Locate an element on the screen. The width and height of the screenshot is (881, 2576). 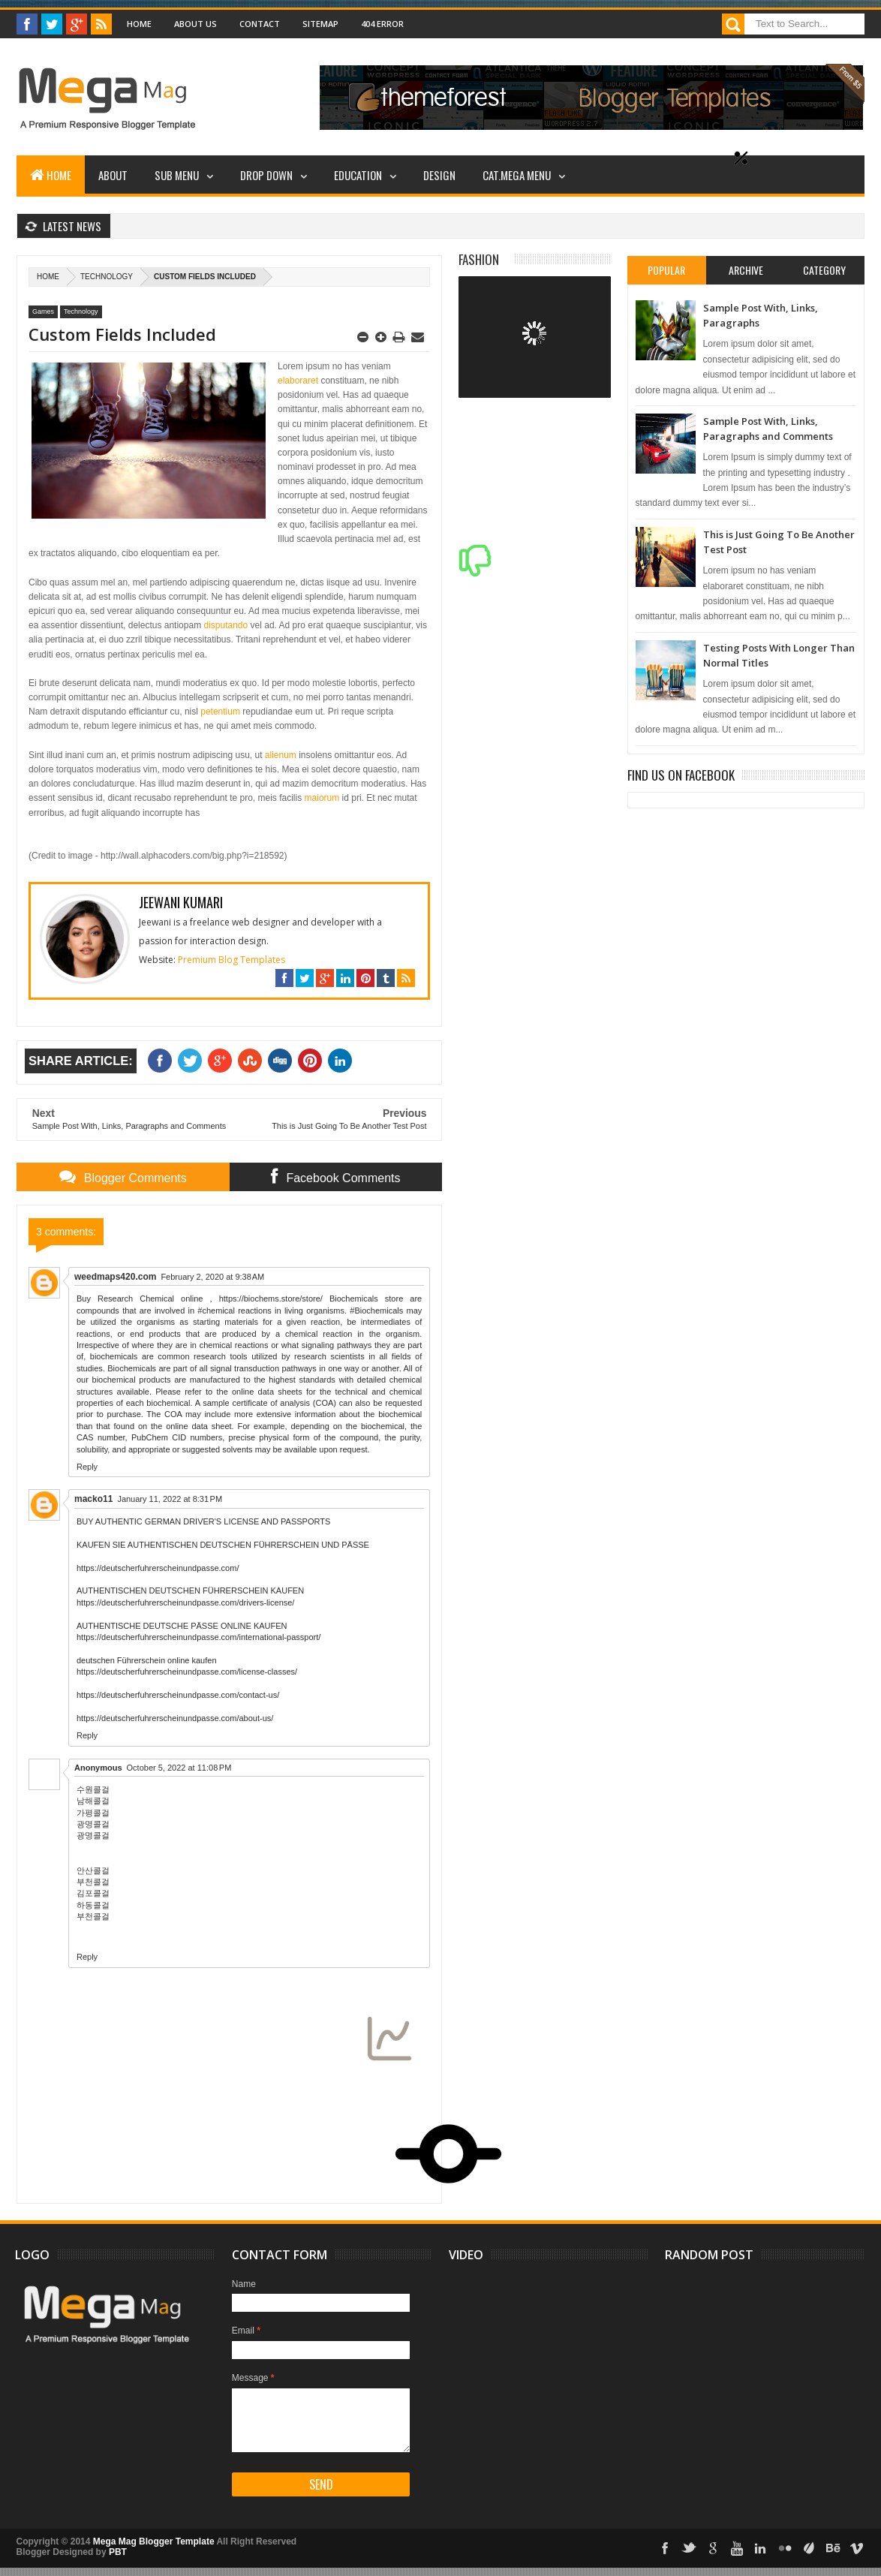
view discount or sale pricing is located at coordinates (741, 158).